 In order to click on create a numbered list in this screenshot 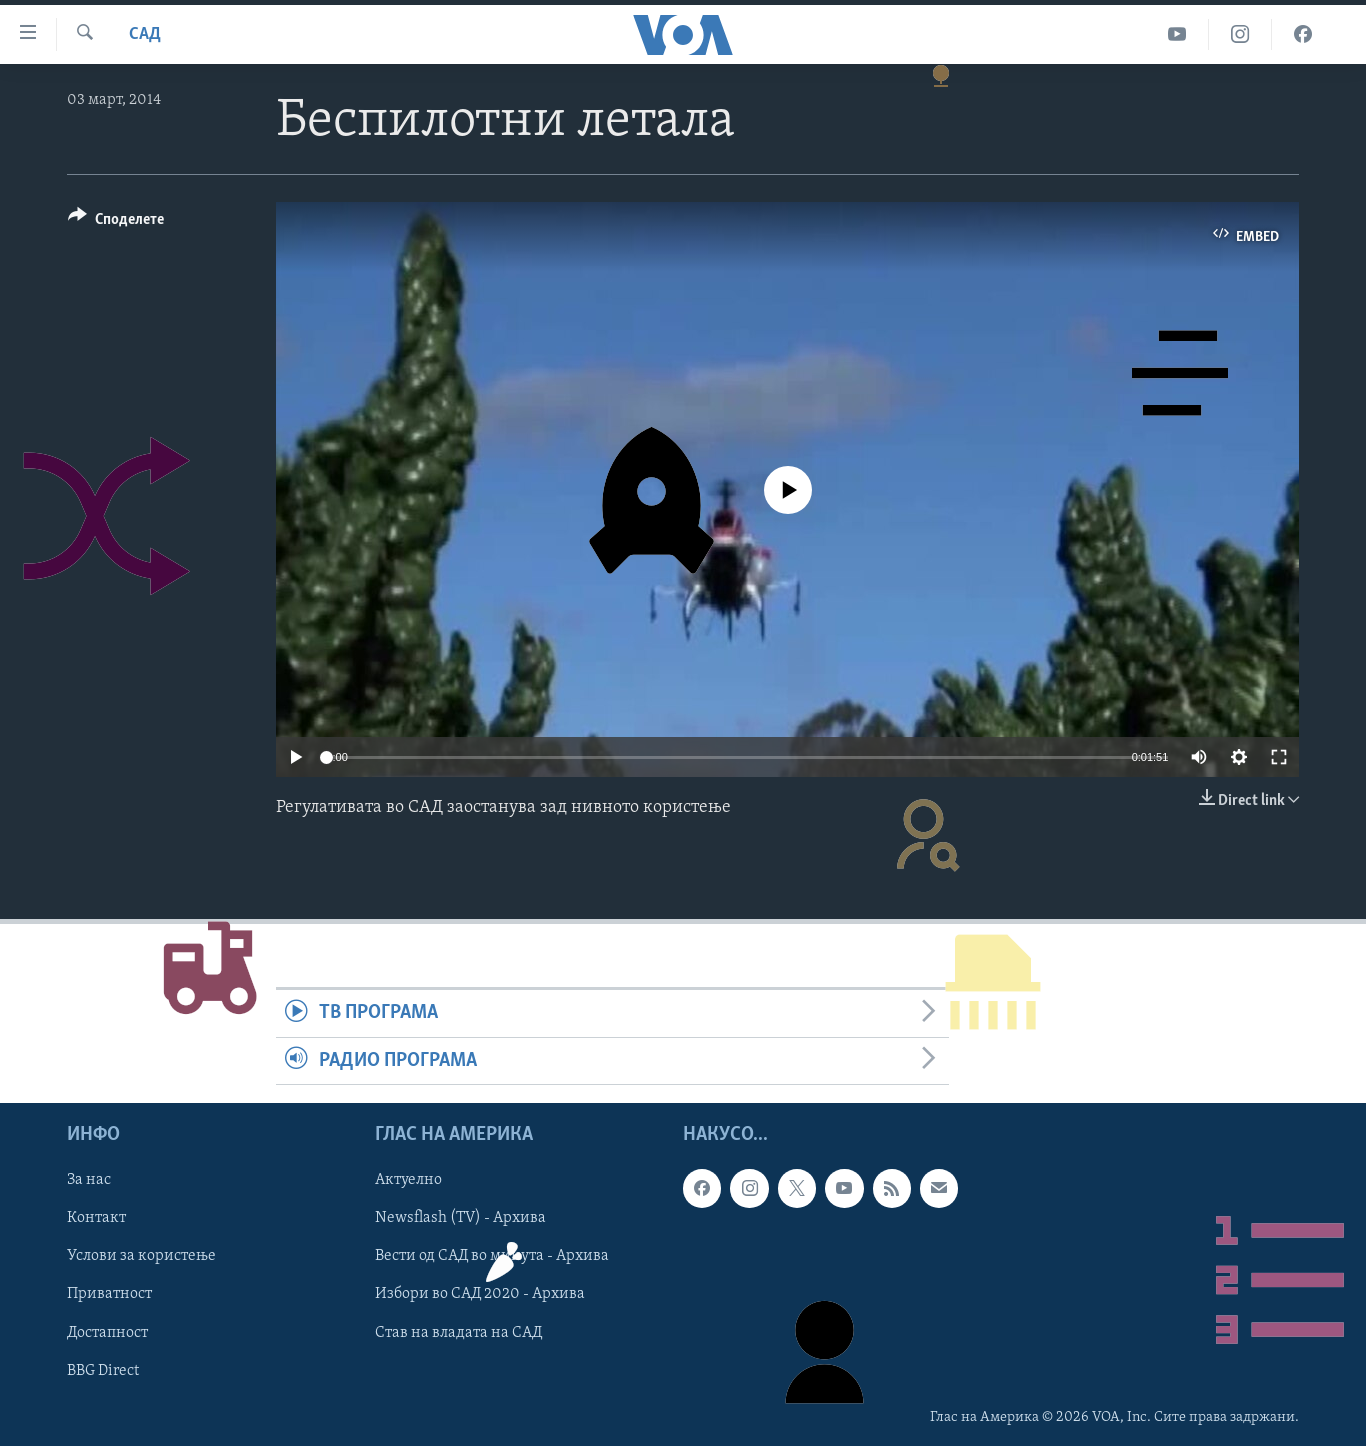, I will do `click(1280, 1280)`.